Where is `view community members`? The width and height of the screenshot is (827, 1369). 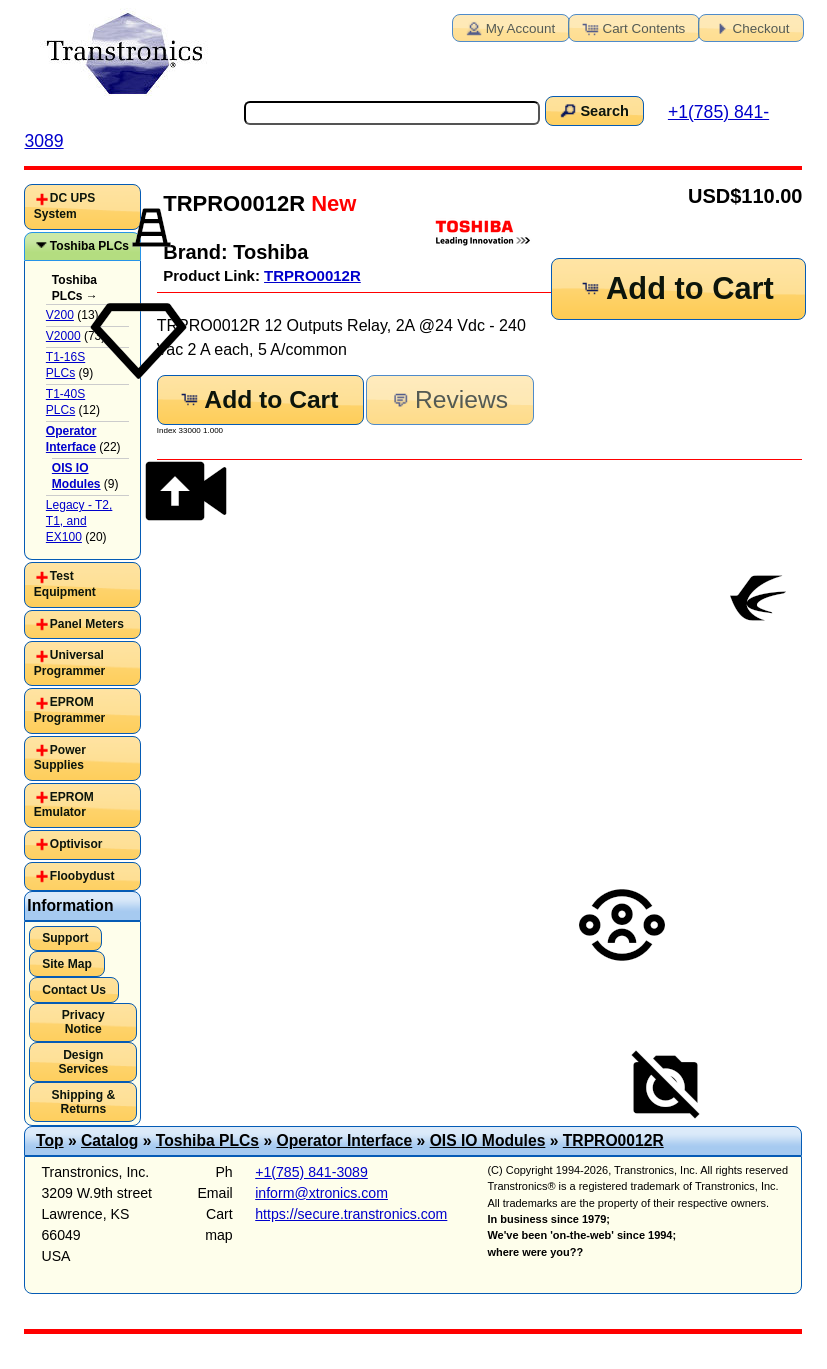 view community members is located at coordinates (622, 925).